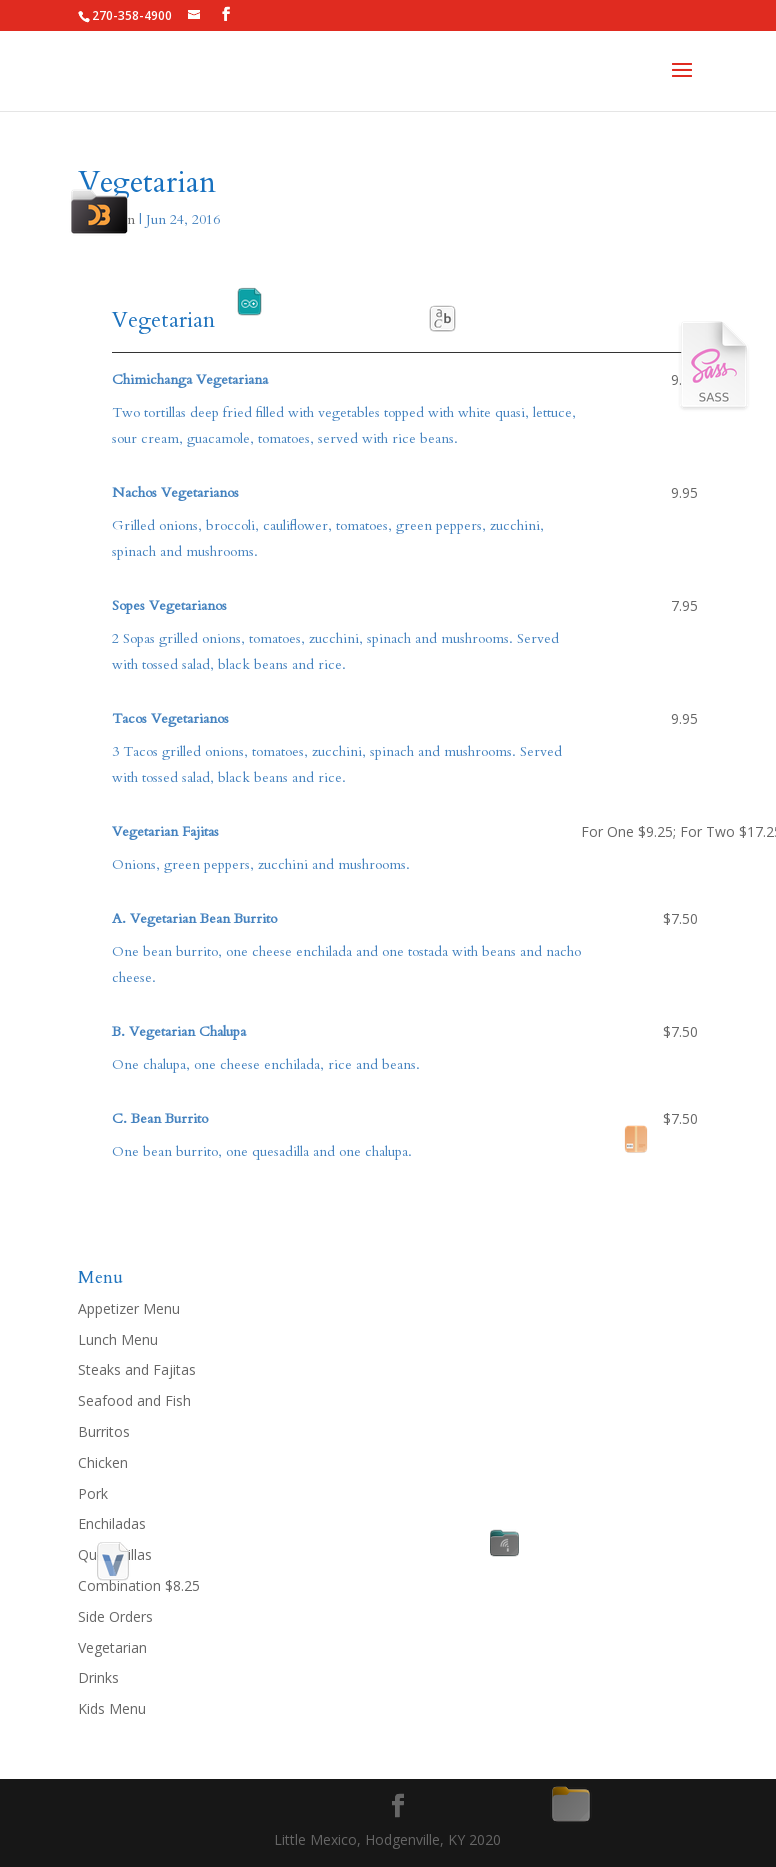  I want to click on folder synced with insync cloud storage, so click(504, 1542).